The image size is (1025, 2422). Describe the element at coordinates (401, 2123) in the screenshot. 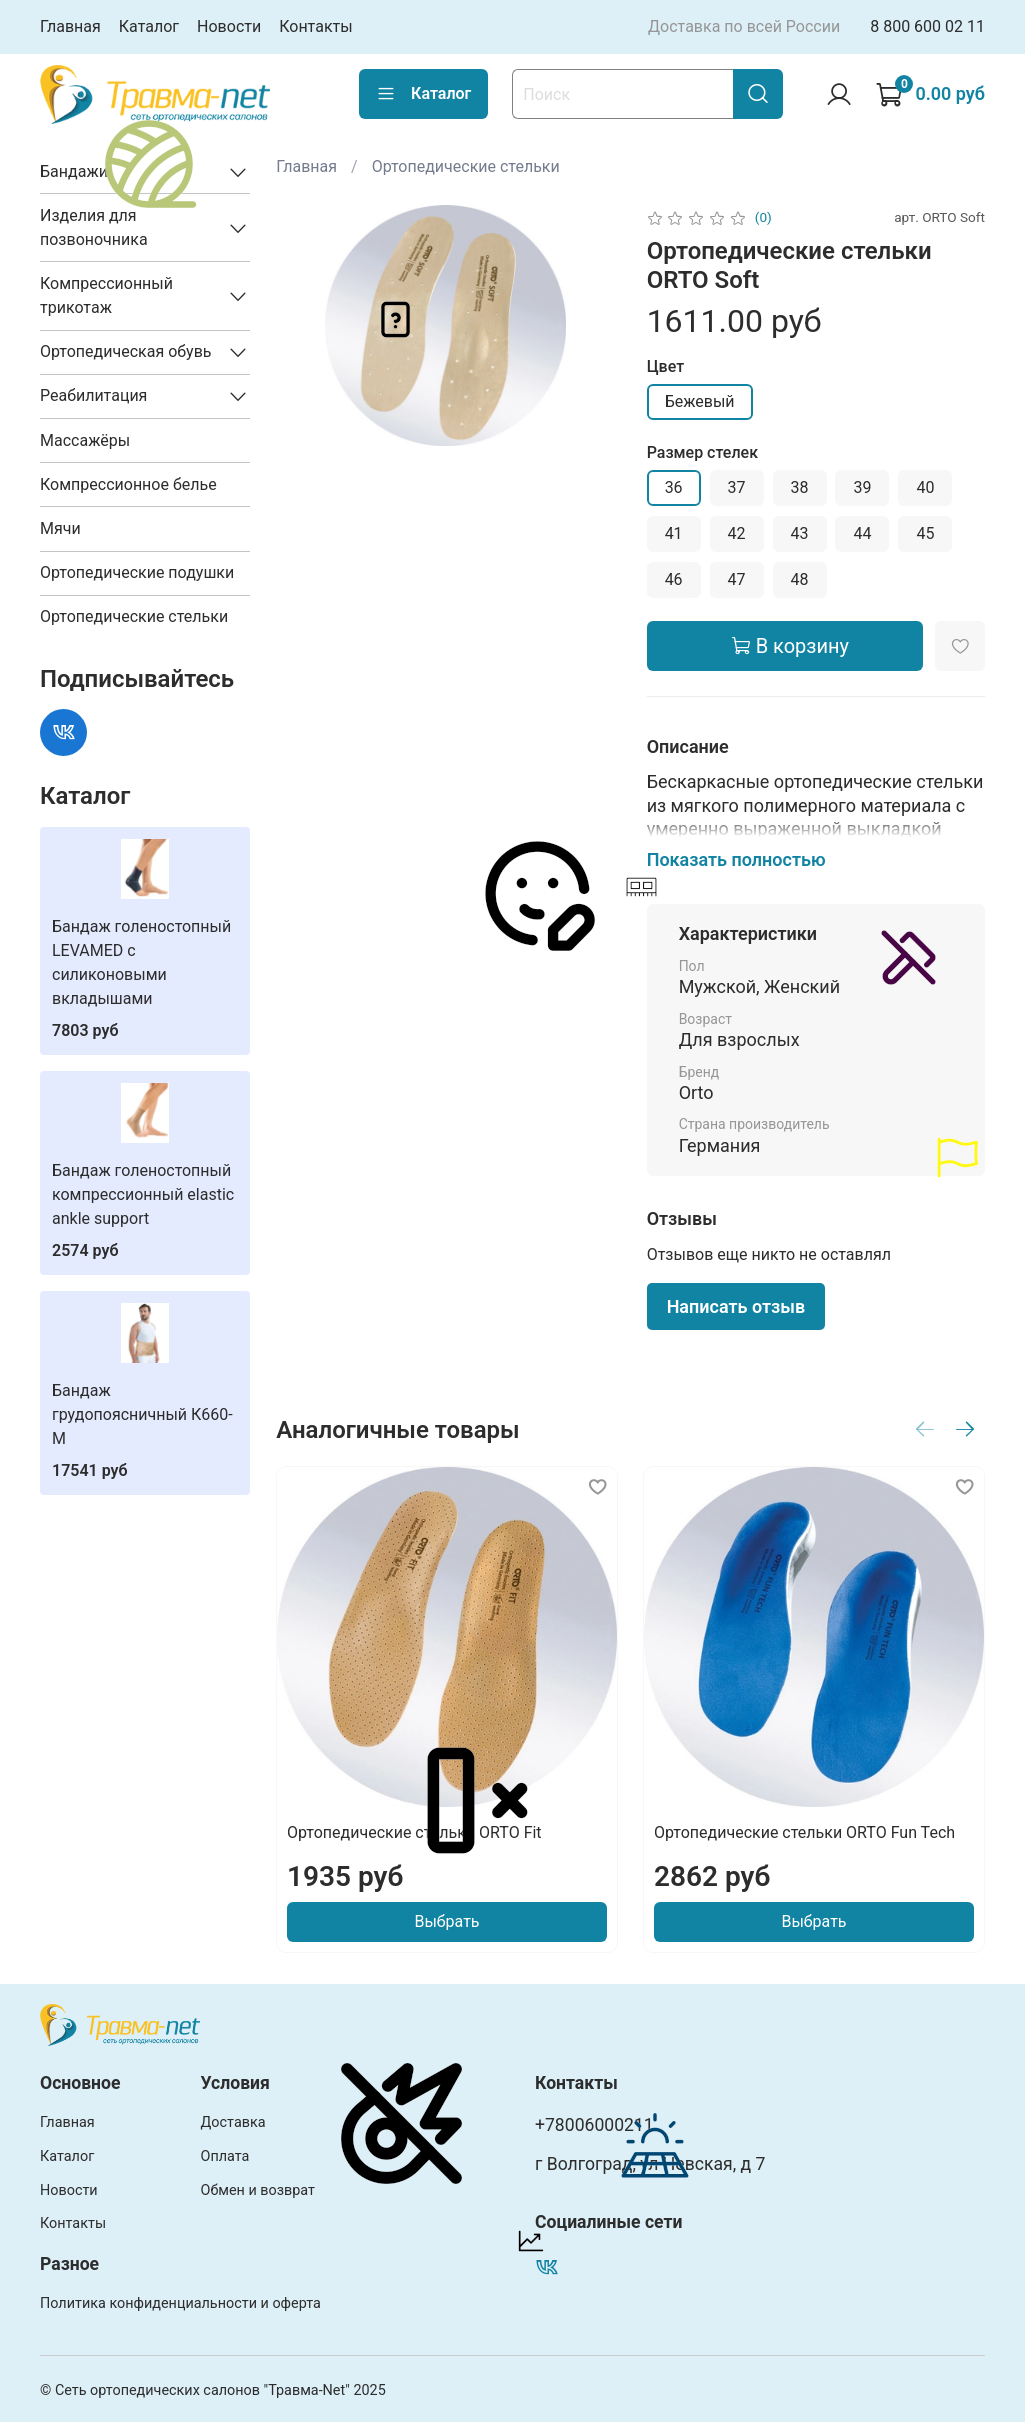

I see `disable meteor or impact effects` at that location.